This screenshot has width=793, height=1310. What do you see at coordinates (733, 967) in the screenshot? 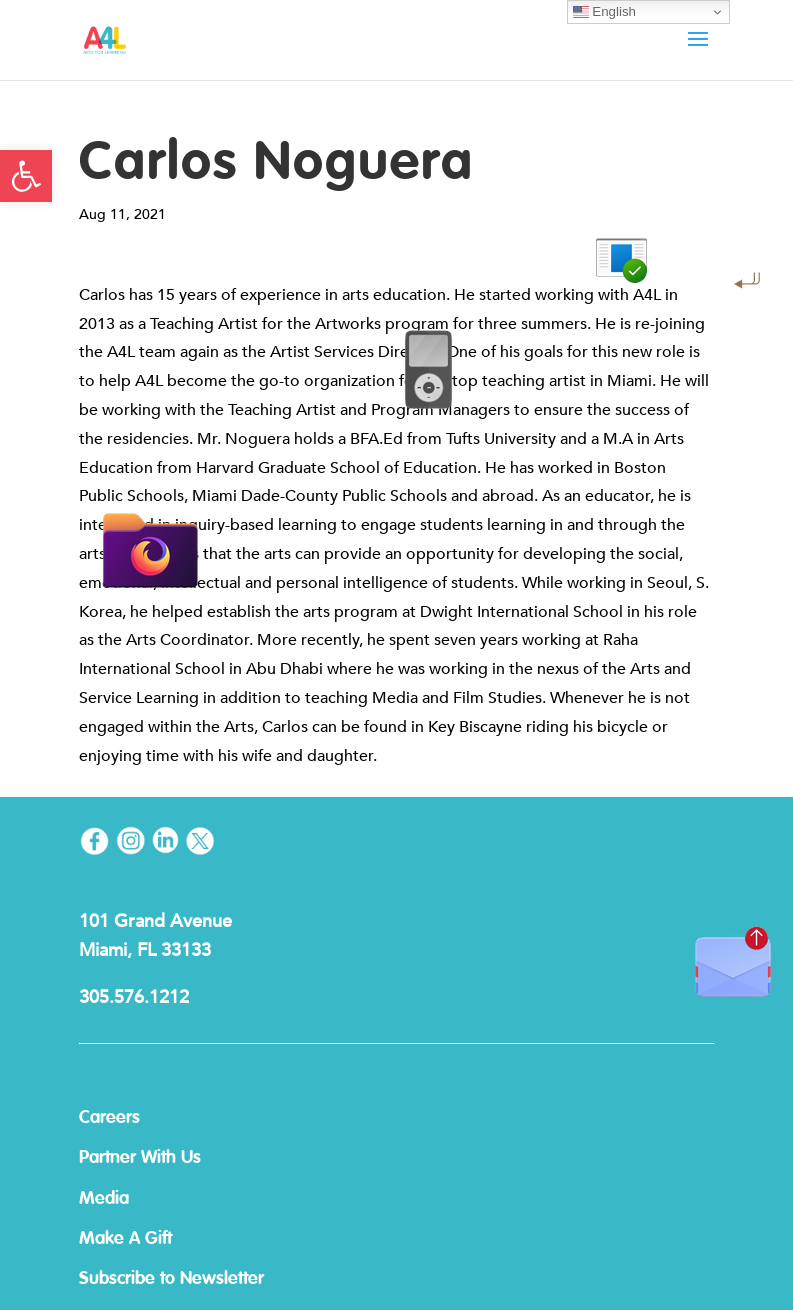
I see `send an email or message` at bounding box center [733, 967].